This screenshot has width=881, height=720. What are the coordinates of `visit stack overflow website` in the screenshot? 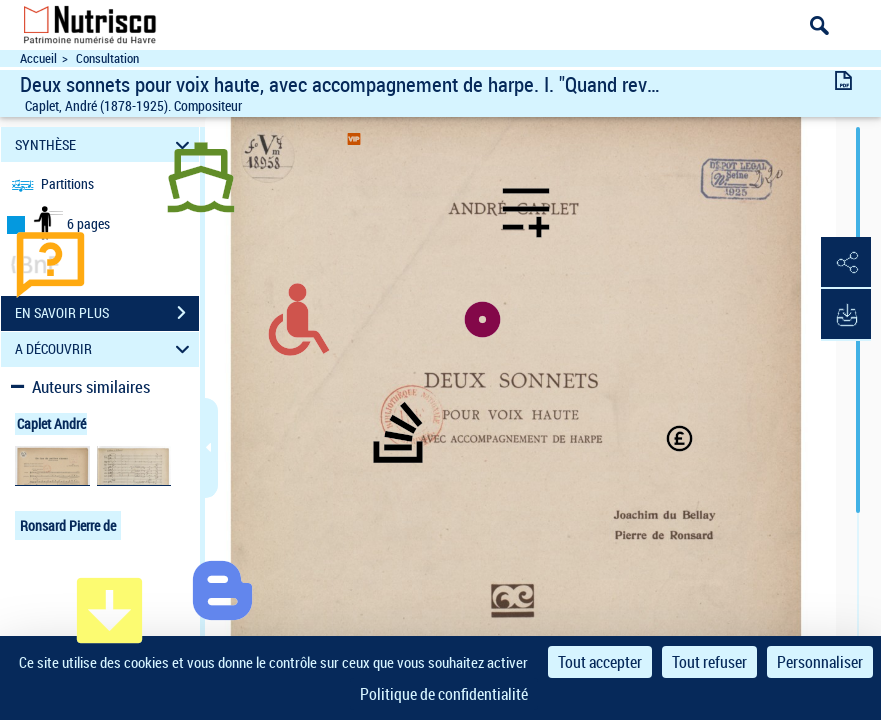 It's located at (398, 432).